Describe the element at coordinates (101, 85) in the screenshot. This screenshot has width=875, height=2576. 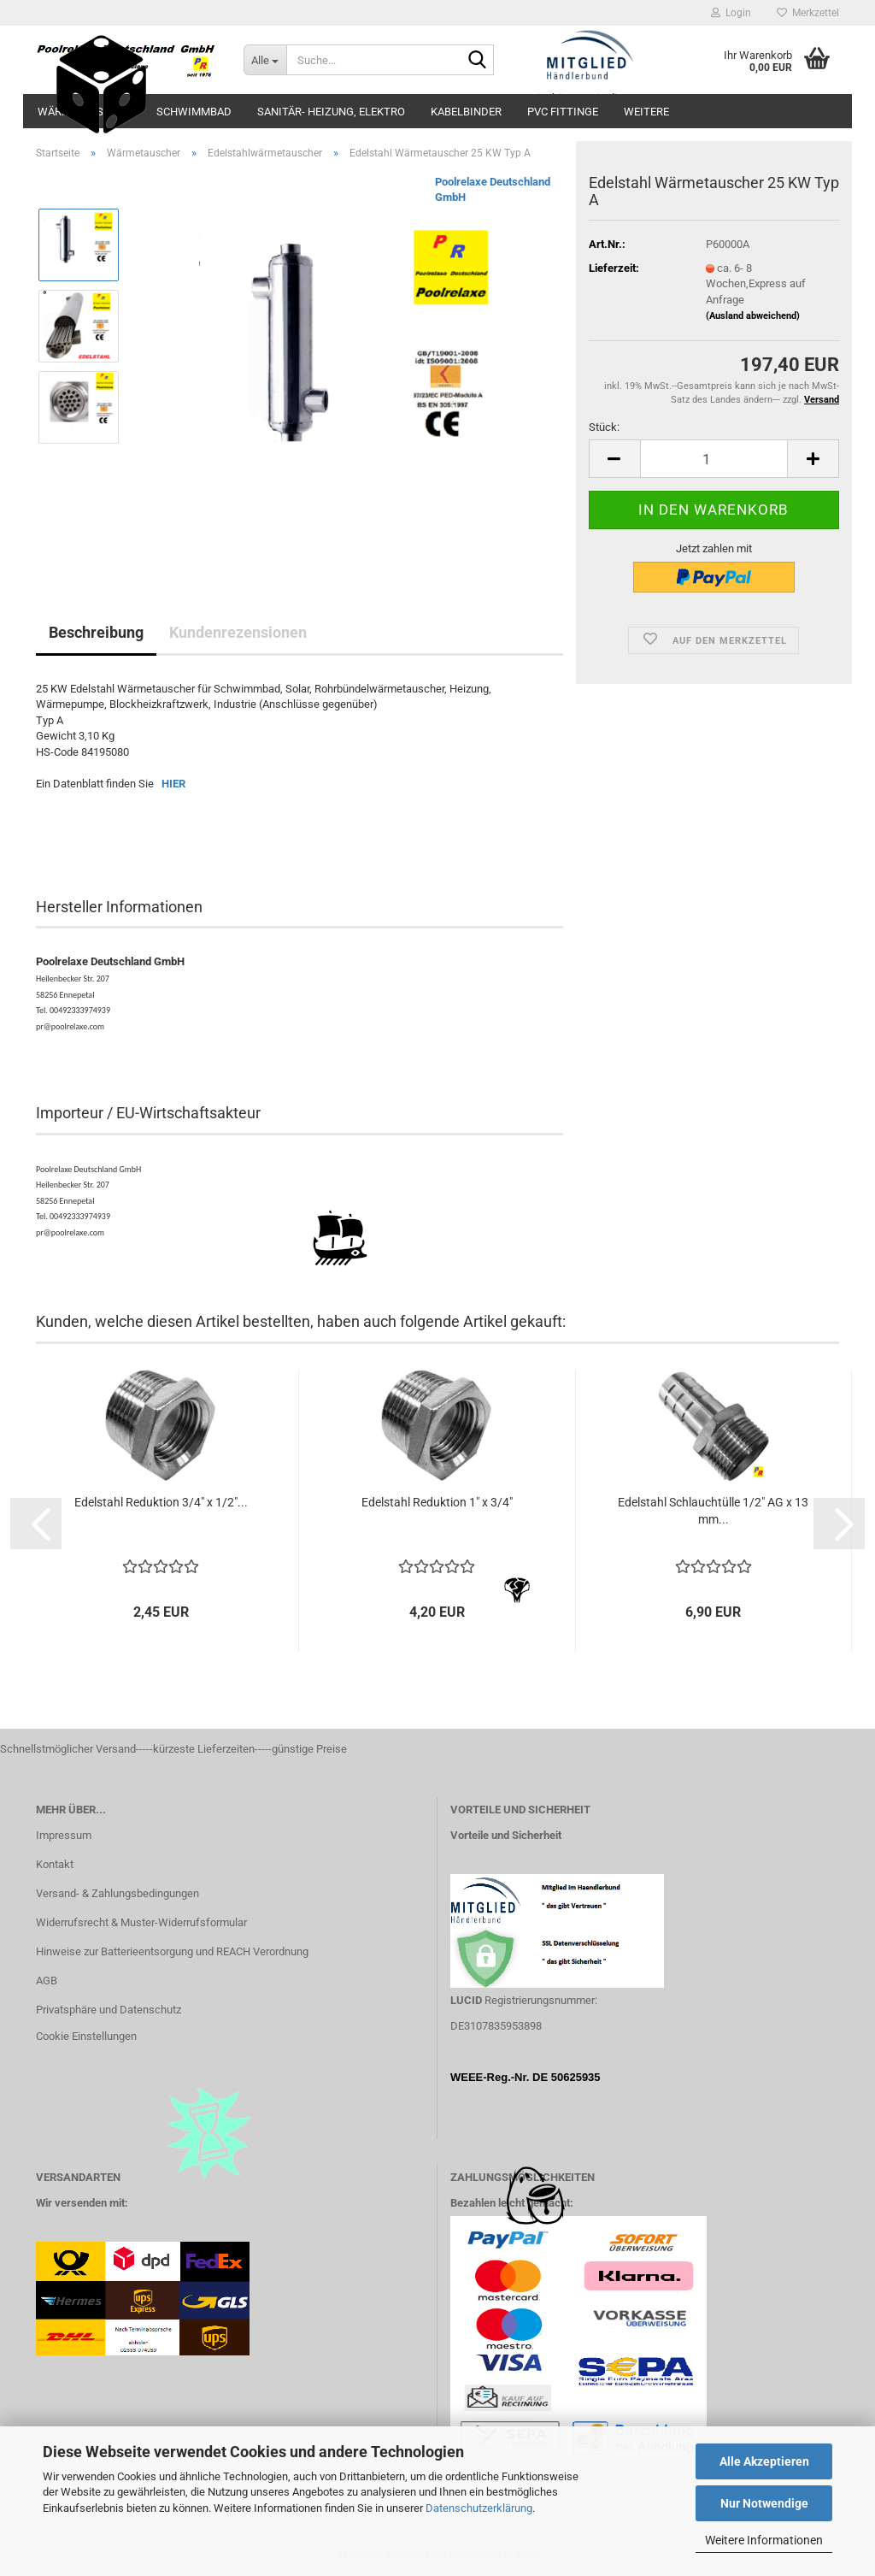
I see `roll the dice or randomize` at that location.